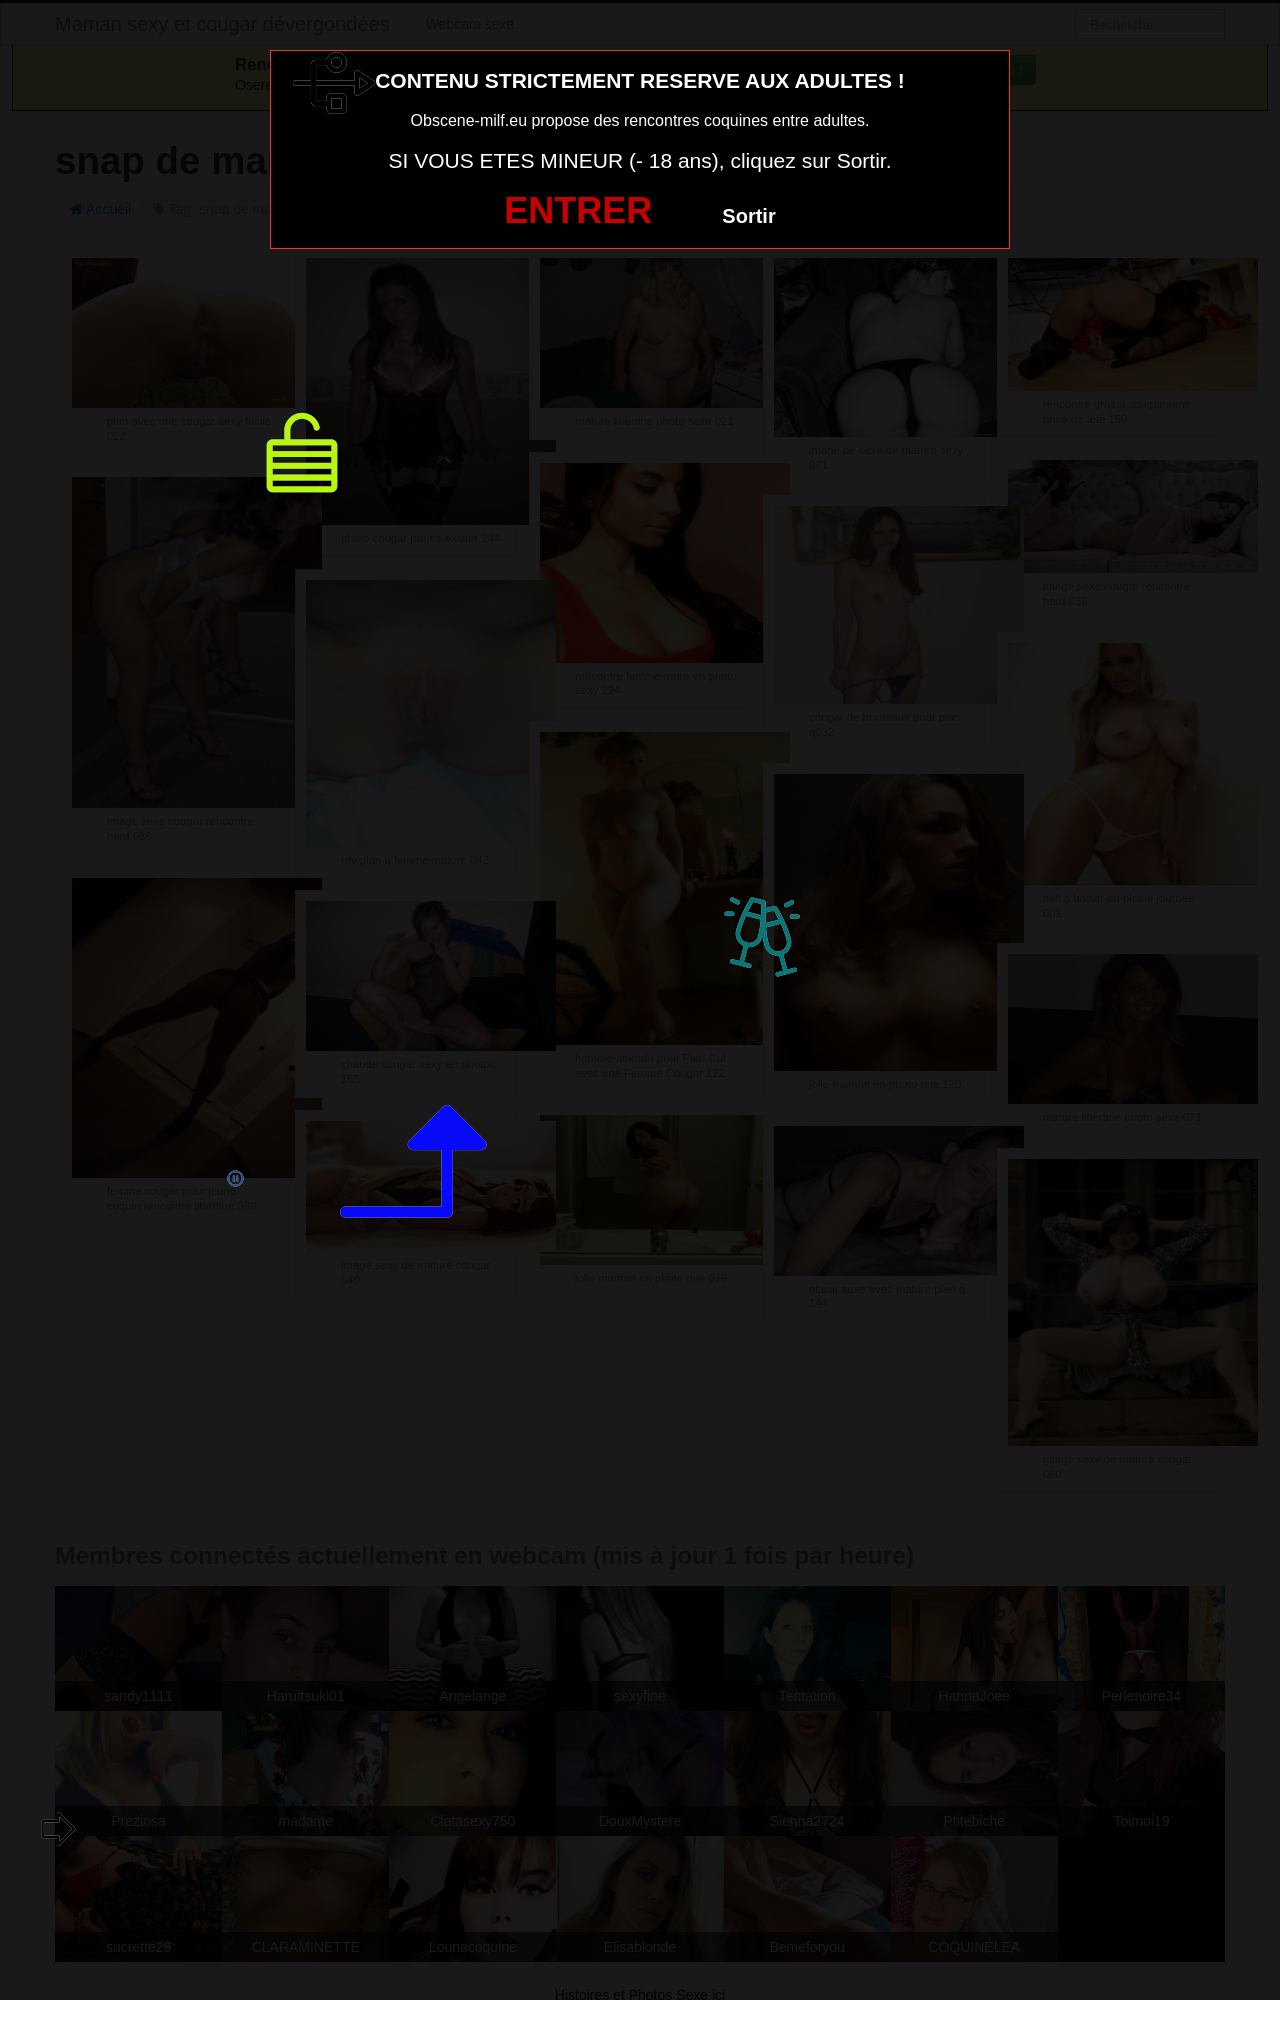 This screenshot has width=1280, height=2041. Describe the element at coordinates (302, 457) in the screenshot. I see `unlocked or unsecured state` at that location.